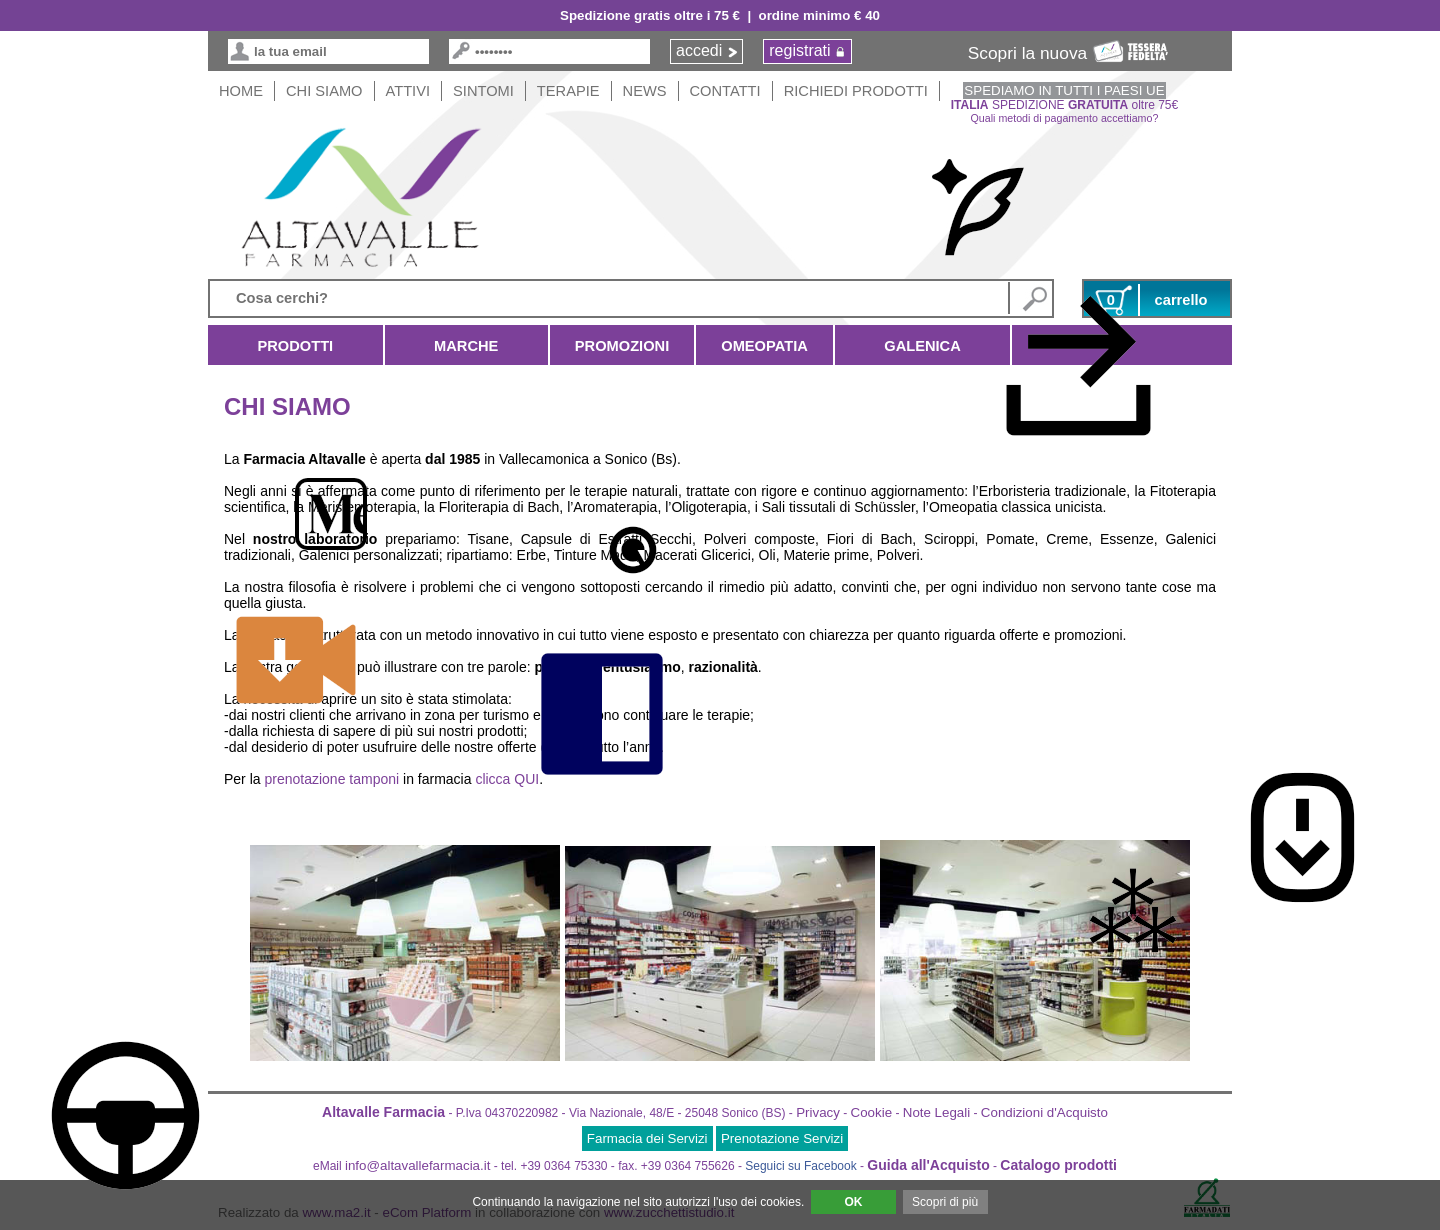  I want to click on compose with AI writing assistance, so click(984, 211).